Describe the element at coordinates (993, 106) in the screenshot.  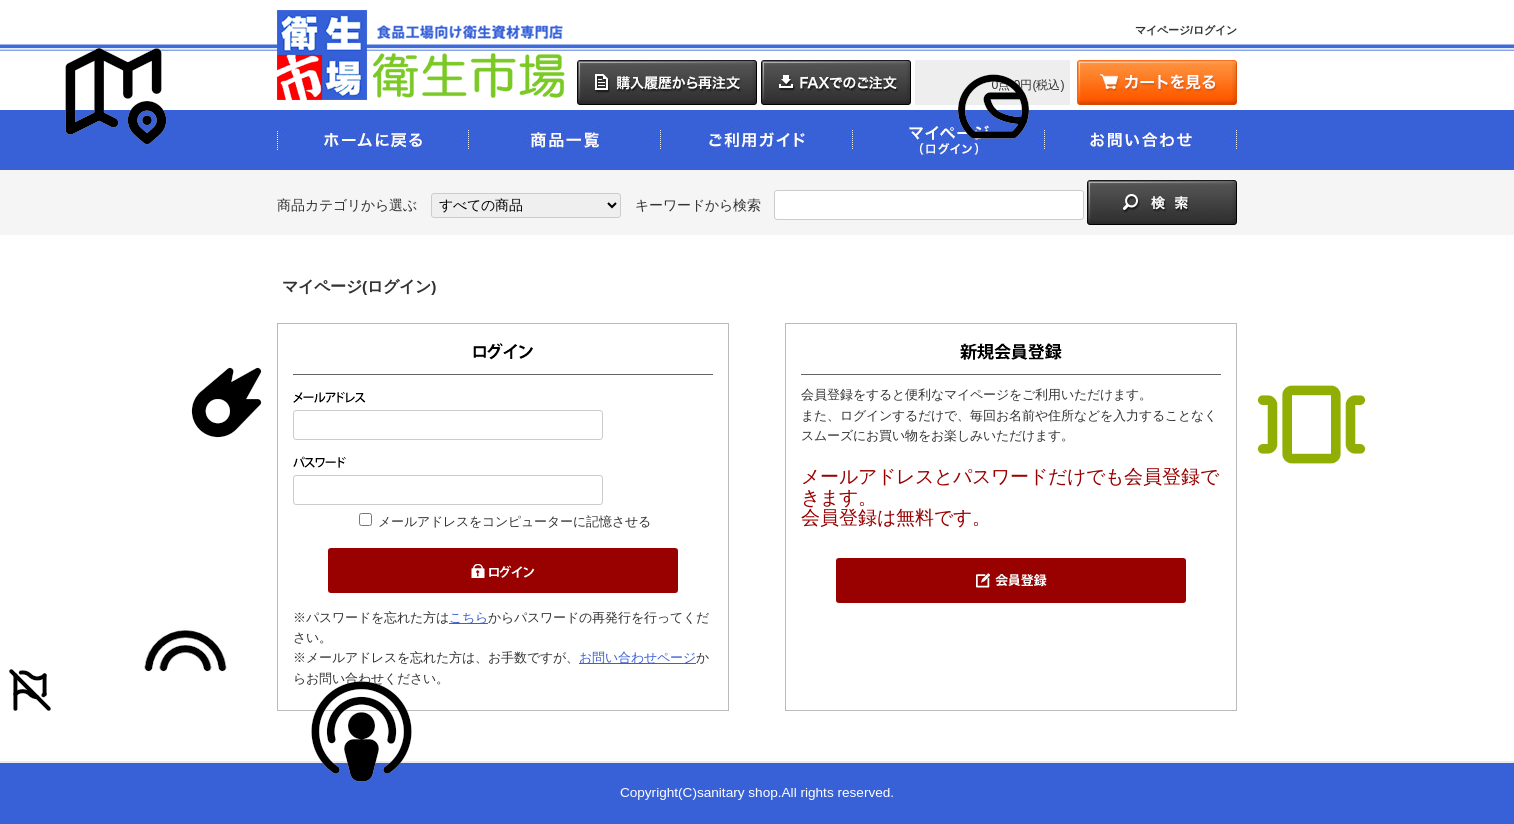
I see `access safety or protective gear settings` at that location.